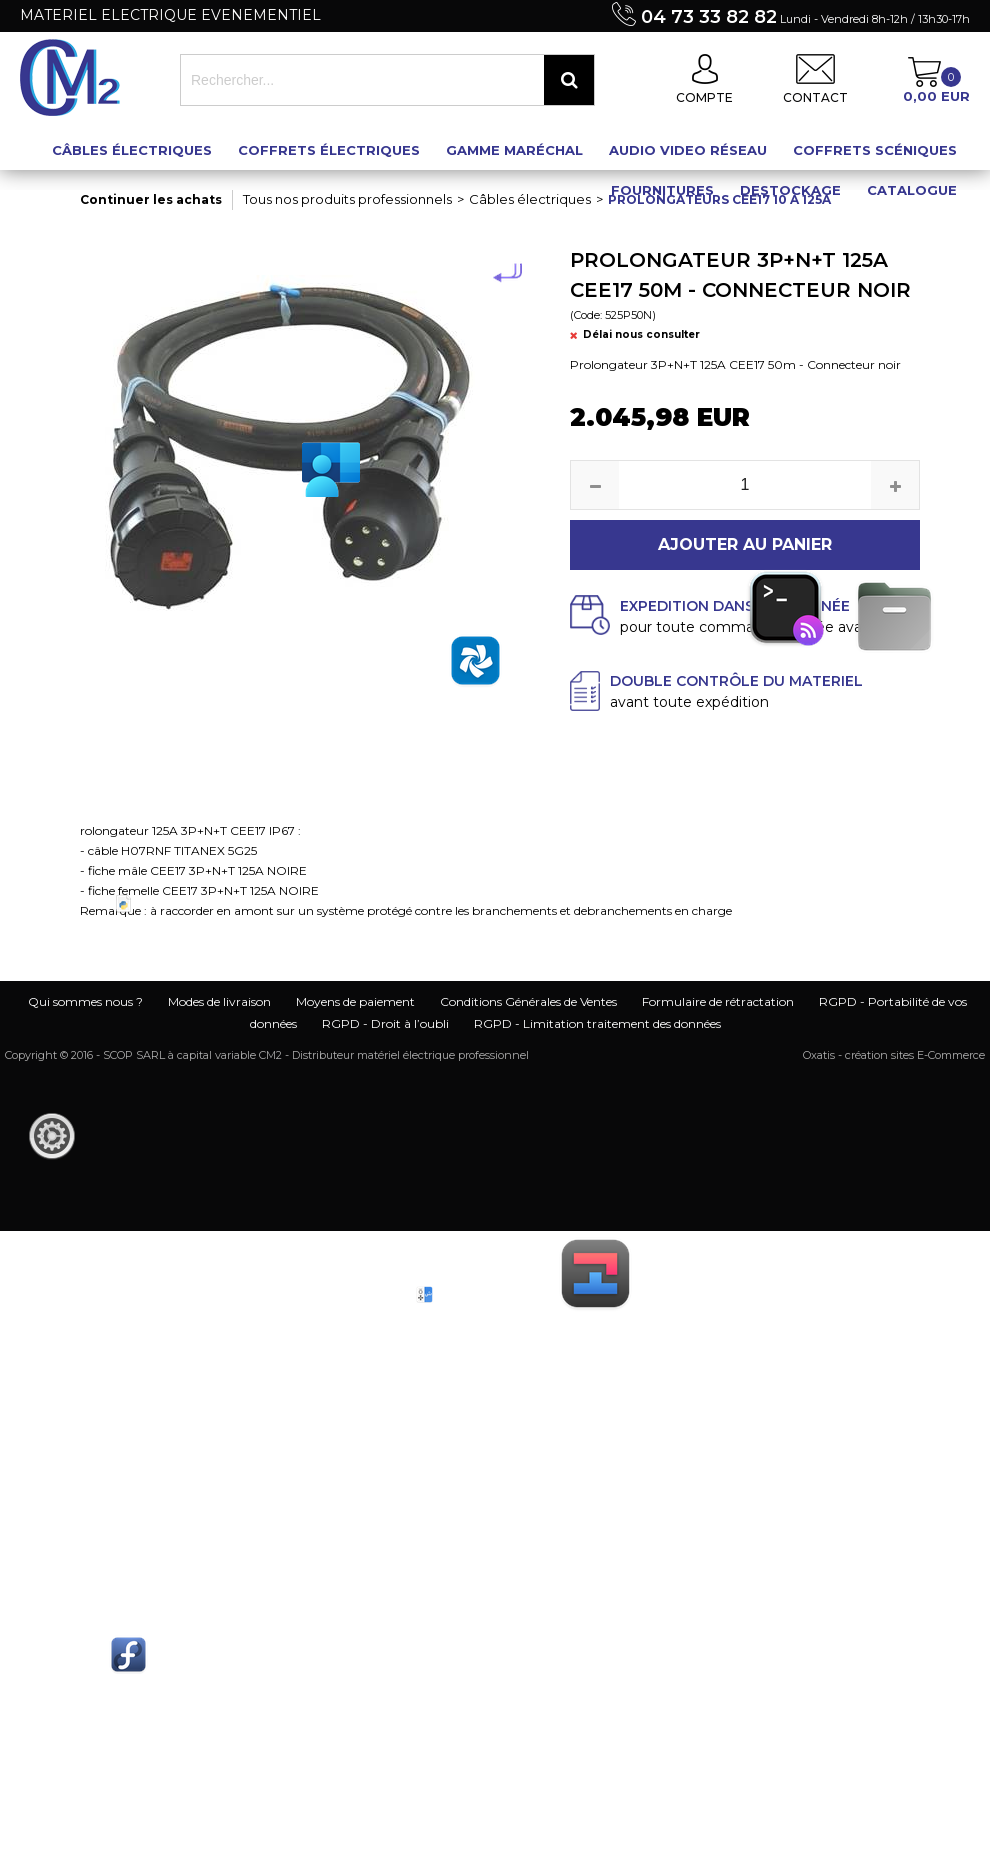 The image size is (990, 1859). I want to click on open SecureCRT terminal emulator app, so click(785, 607).